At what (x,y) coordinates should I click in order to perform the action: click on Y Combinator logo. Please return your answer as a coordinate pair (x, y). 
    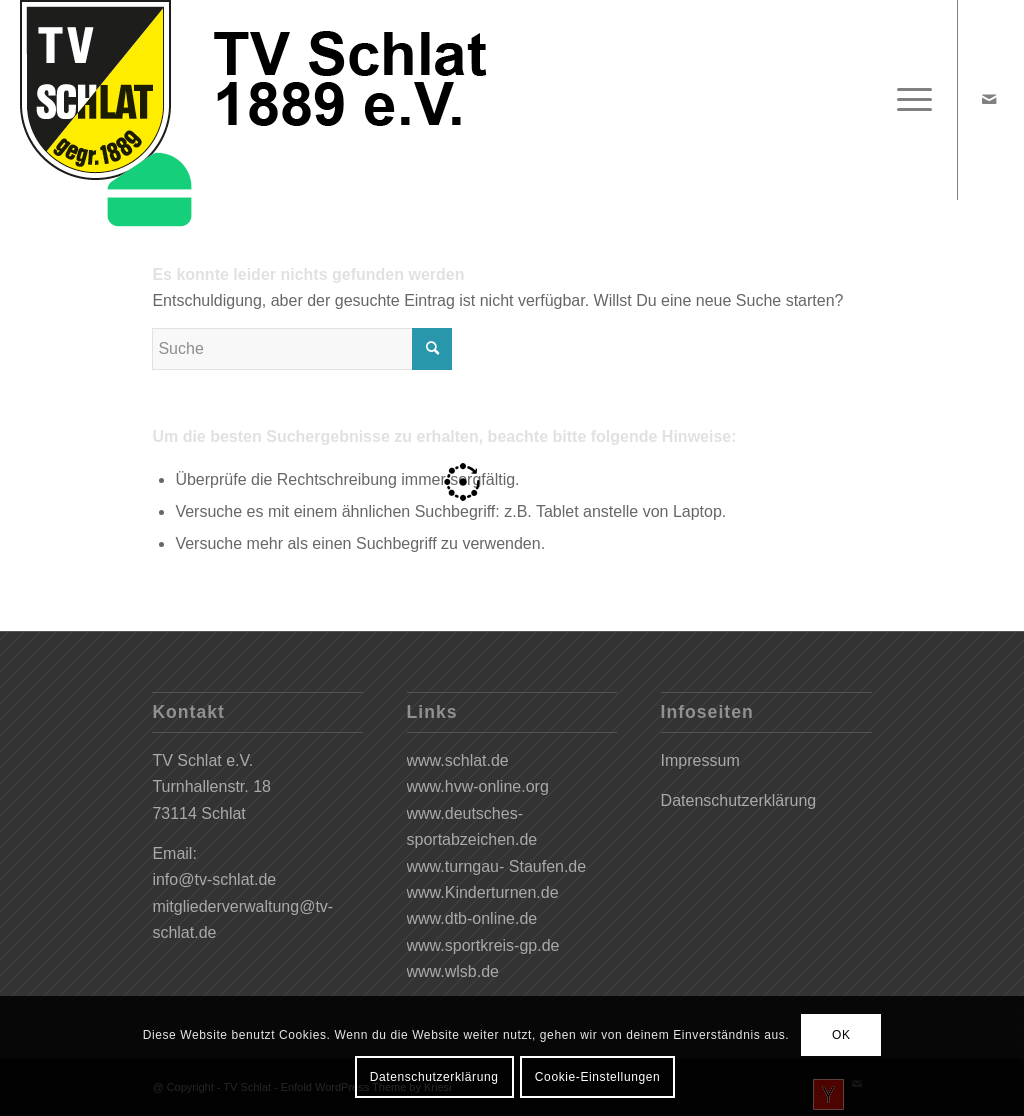
    Looking at the image, I should click on (828, 1094).